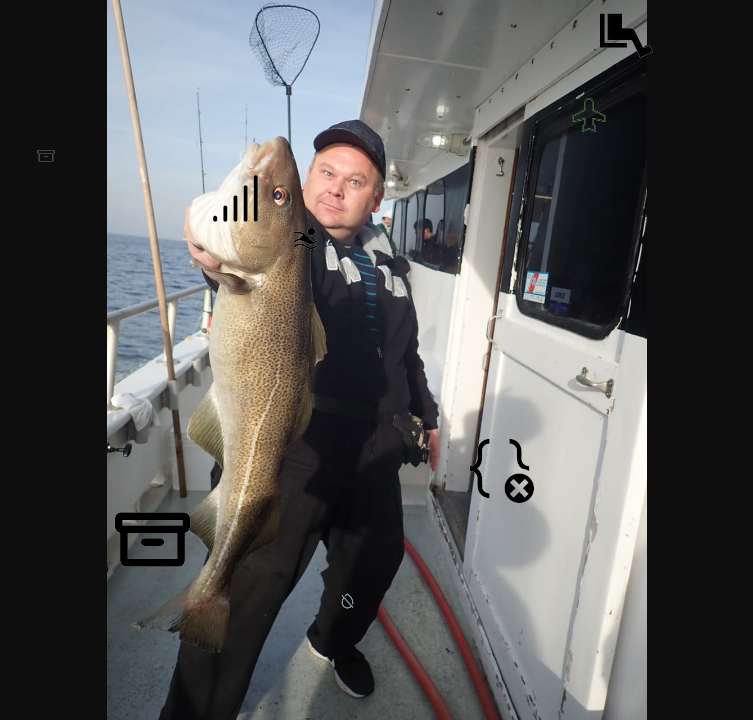 The height and width of the screenshot is (720, 753). Describe the element at coordinates (589, 115) in the screenshot. I see `enable airplane mode` at that location.